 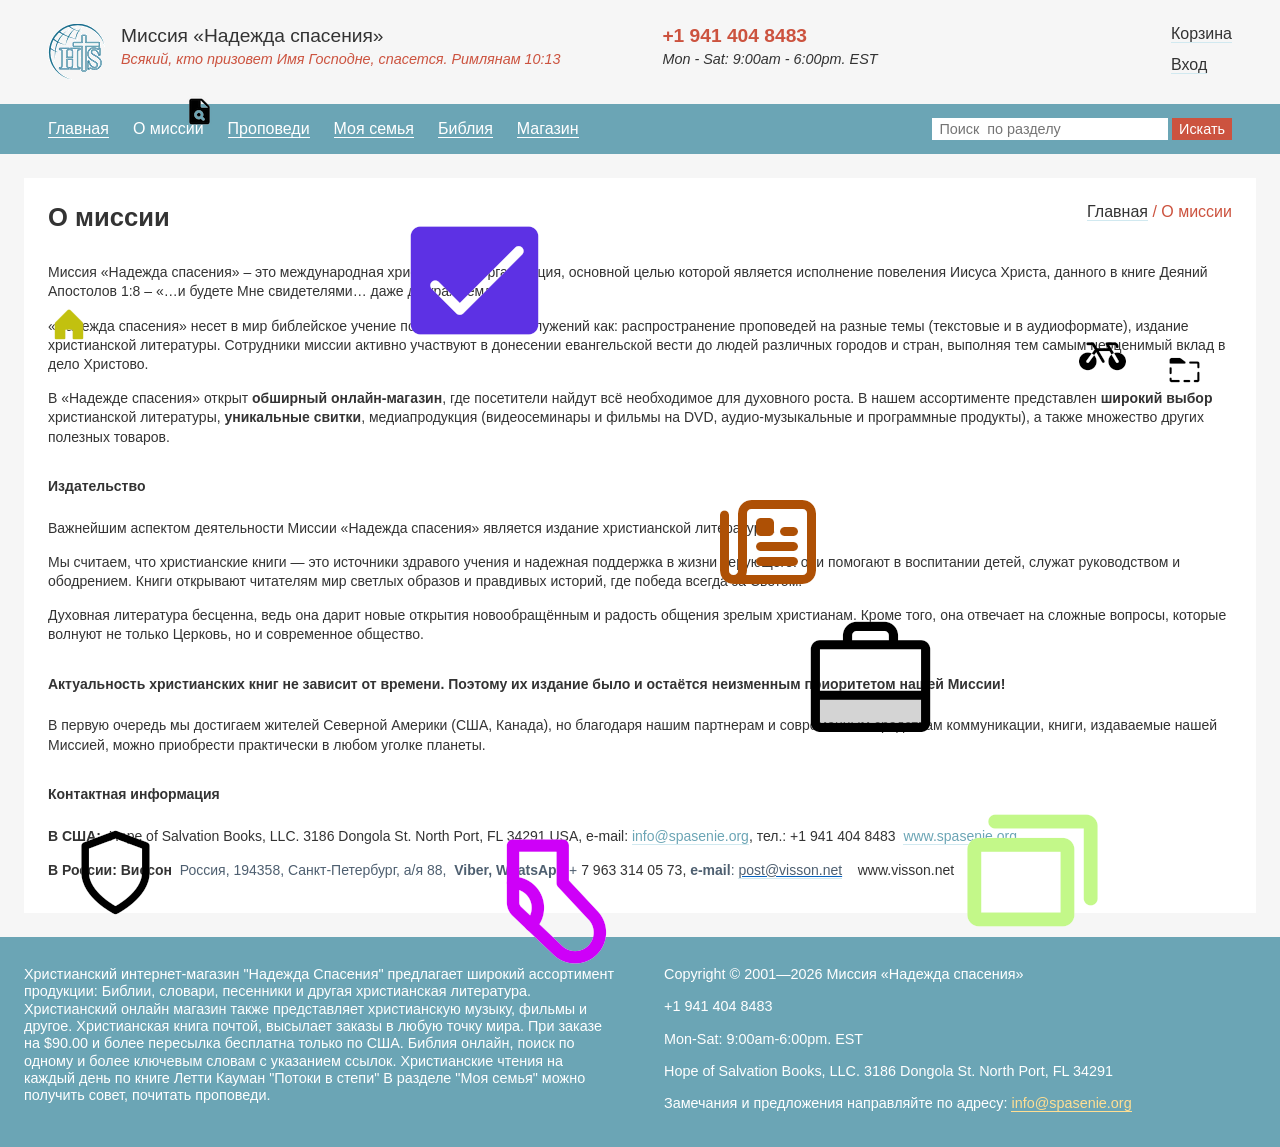 I want to click on view clothing or apparel category, so click(x=556, y=901).